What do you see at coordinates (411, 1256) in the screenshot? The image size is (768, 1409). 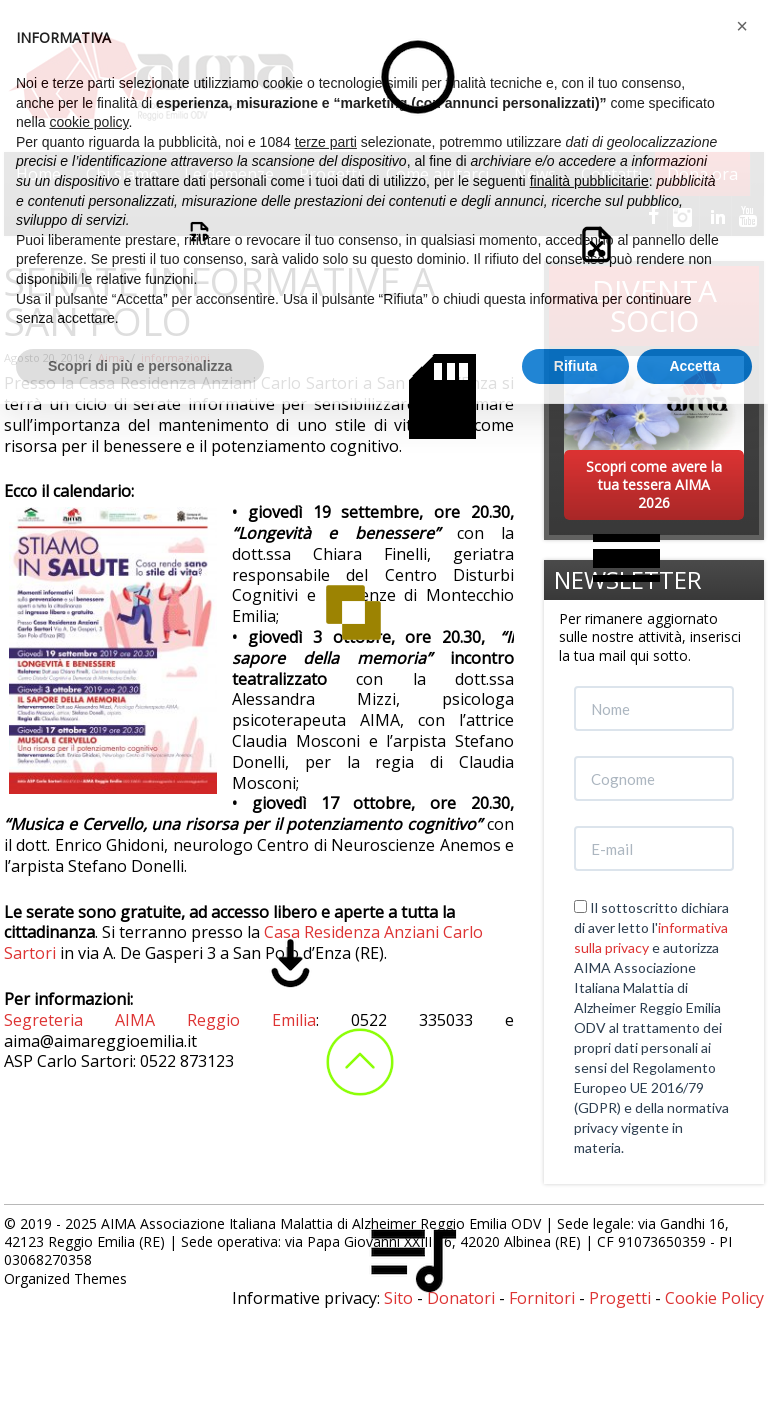 I see `view music queue or playlist` at bounding box center [411, 1256].